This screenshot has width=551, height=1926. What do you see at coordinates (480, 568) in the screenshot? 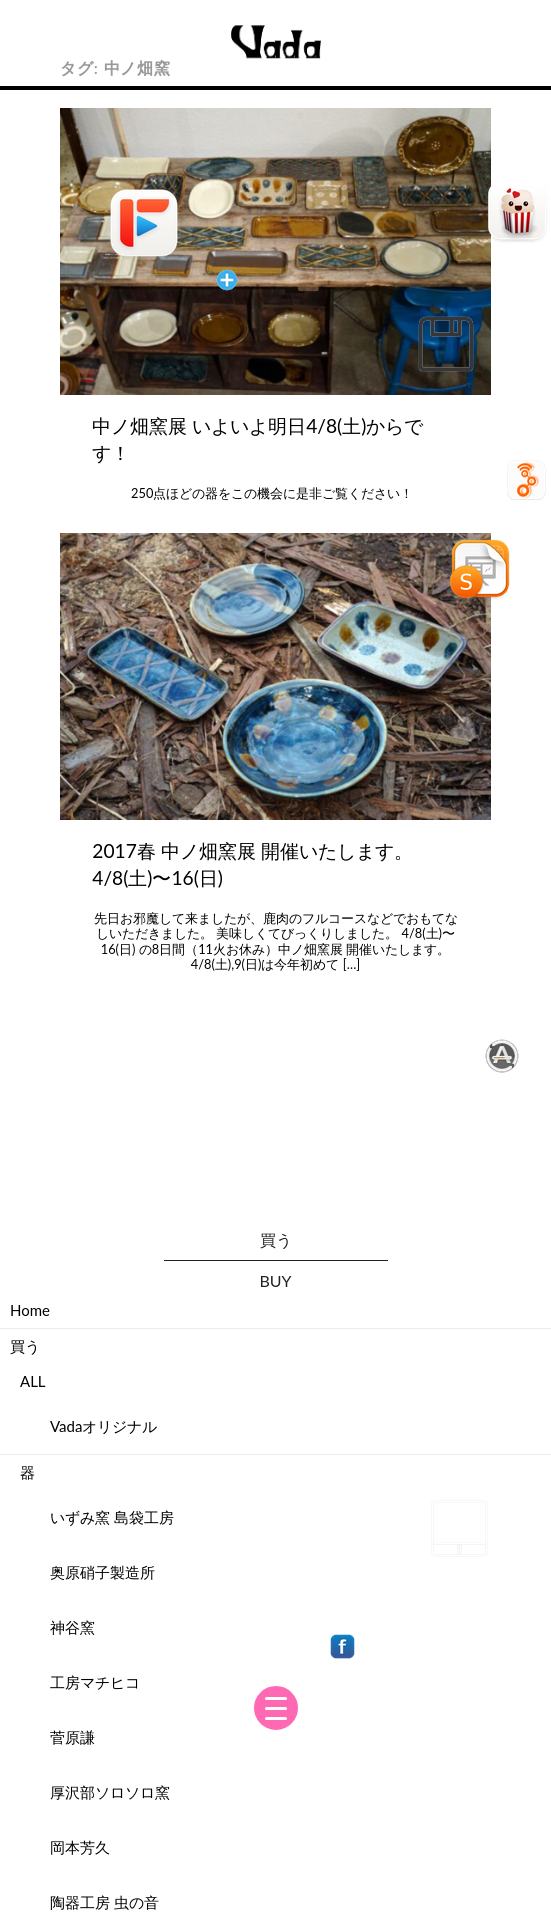
I see `open freeoffice presentations app` at bounding box center [480, 568].